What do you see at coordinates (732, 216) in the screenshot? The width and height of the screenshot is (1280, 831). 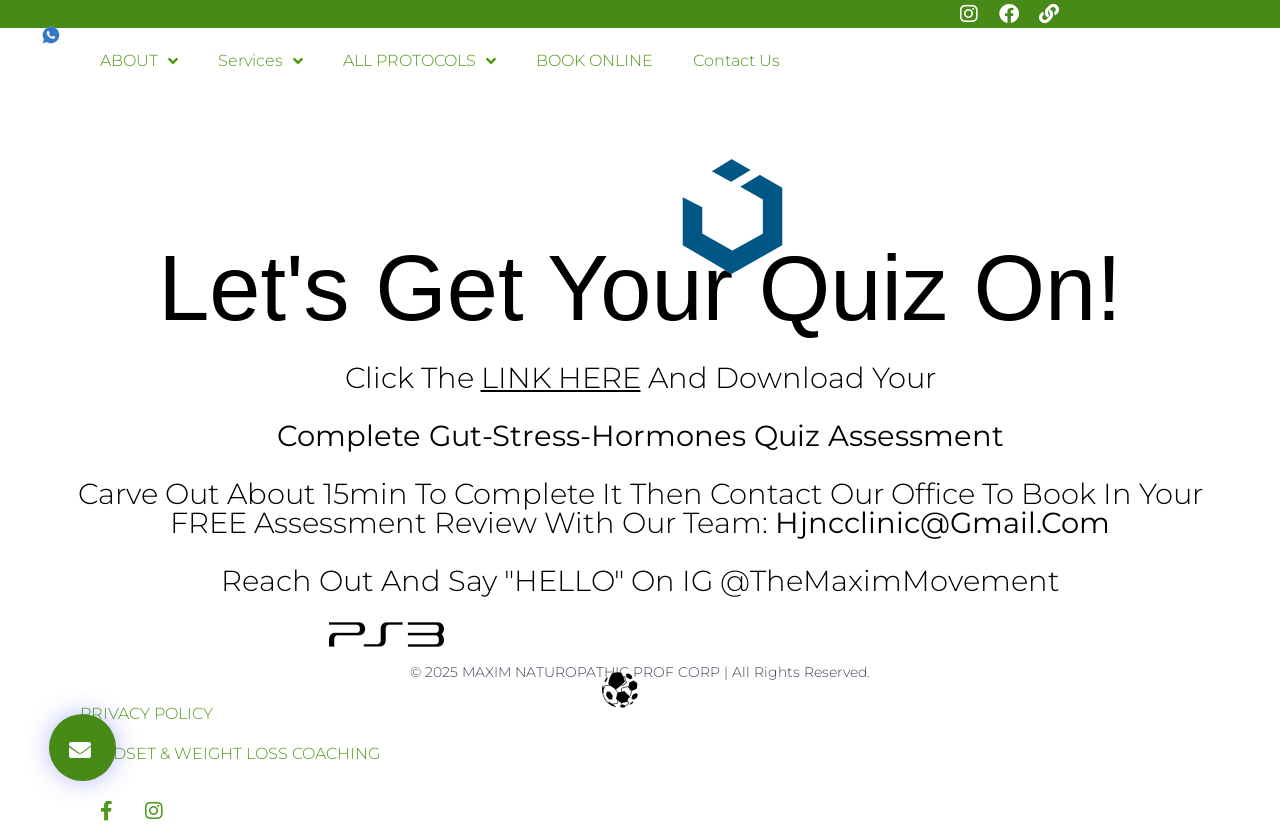 I see `UIkit framework logo` at bounding box center [732, 216].